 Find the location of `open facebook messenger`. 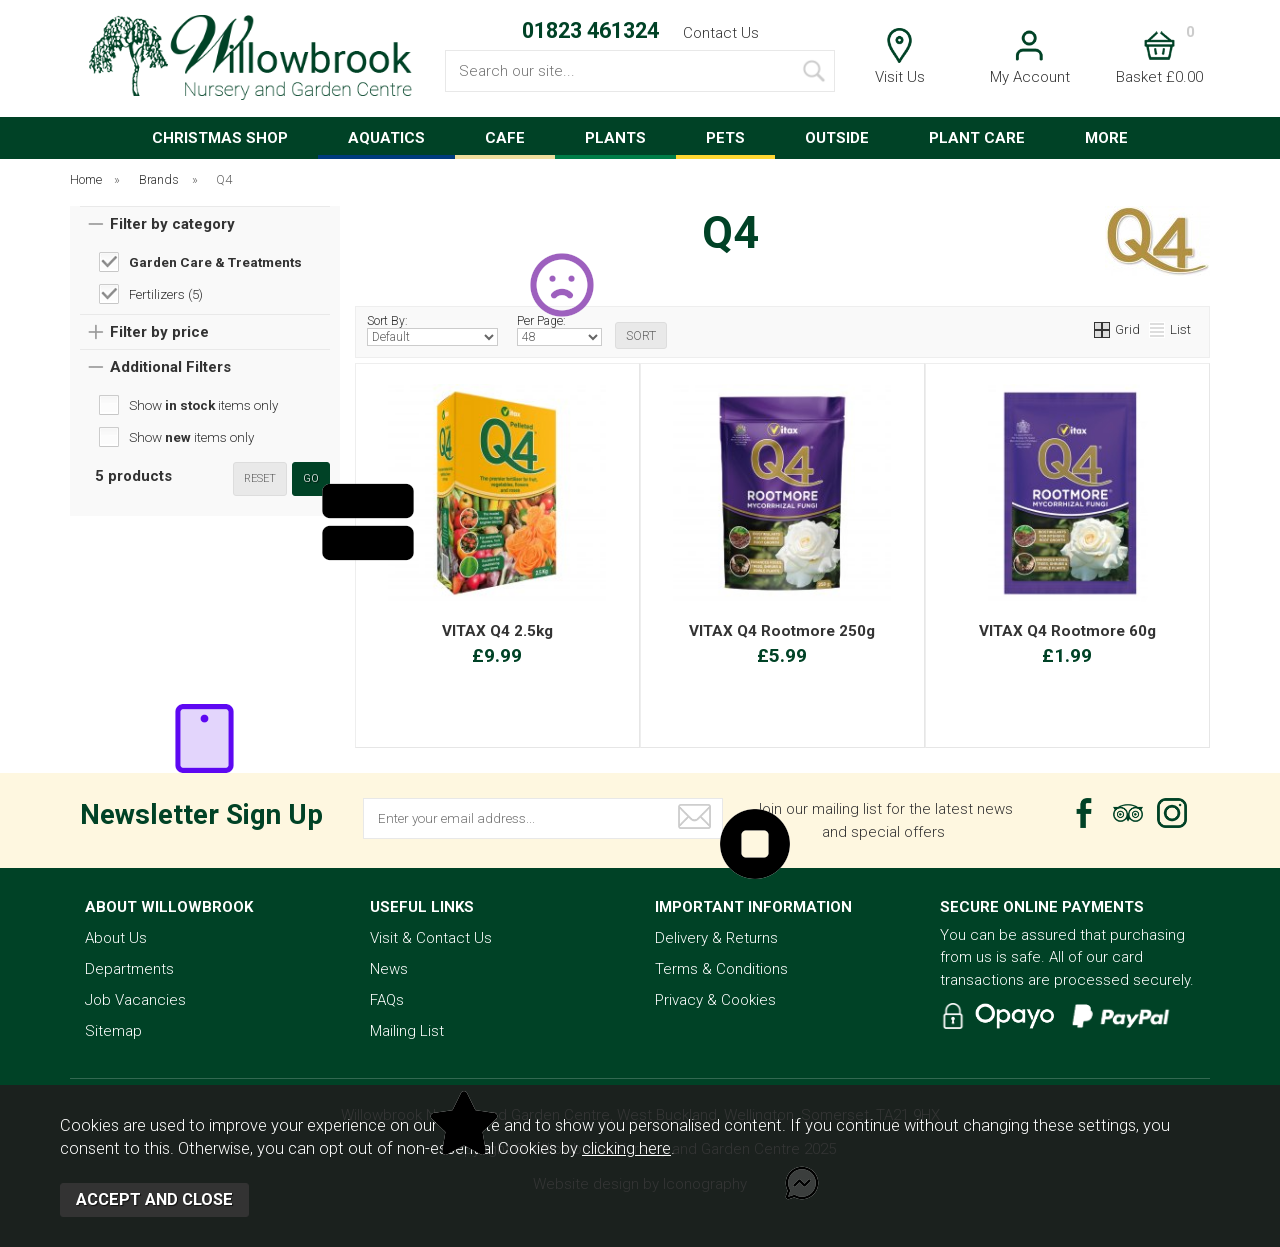

open facebook messenger is located at coordinates (802, 1183).